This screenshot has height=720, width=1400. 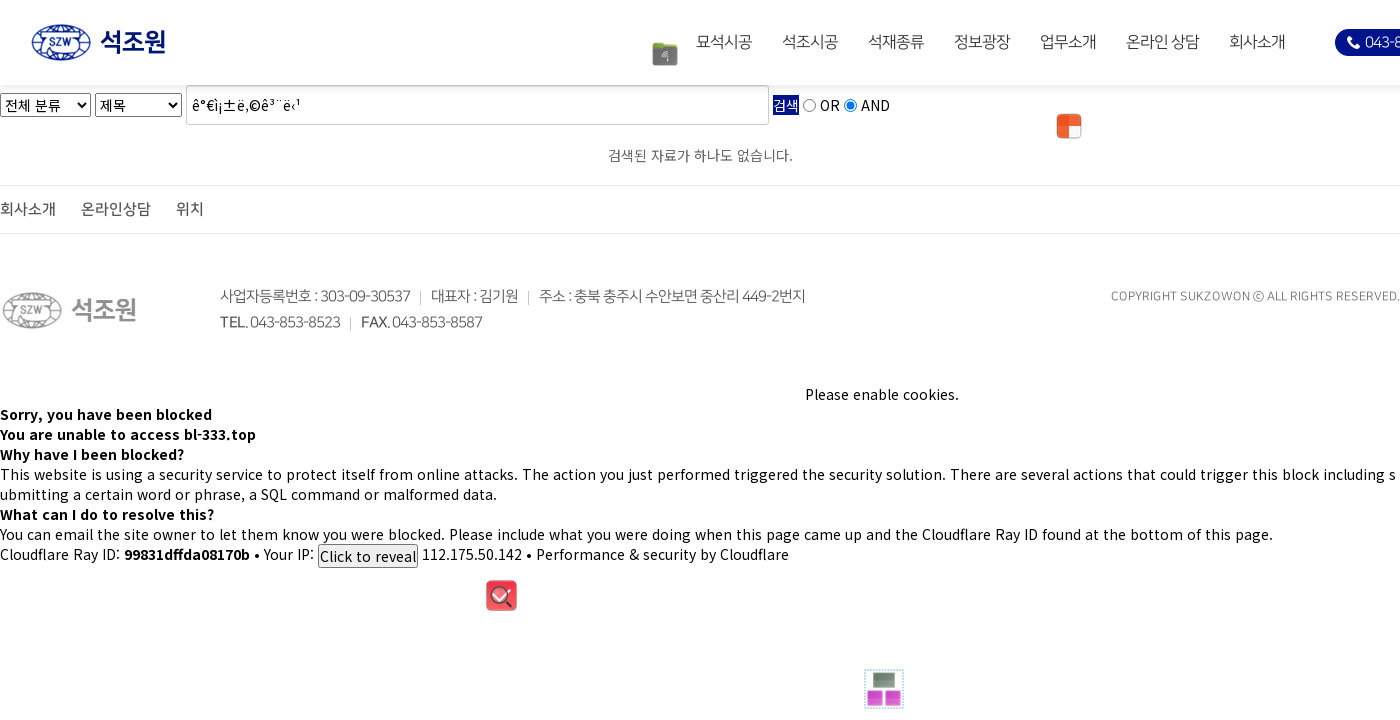 What do you see at coordinates (1069, 126) in the screenshot?
I see `switch to the bottom-right workspace` at bounding box center [1069, 126].